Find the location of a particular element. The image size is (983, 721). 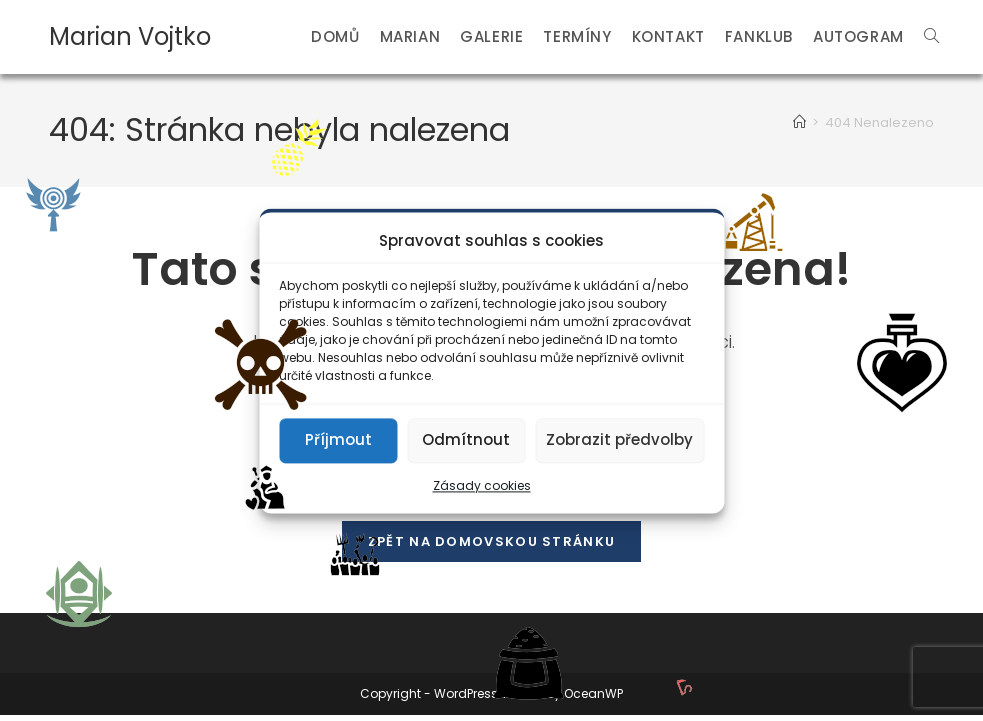

indicates a powder or ingredient item in inventory is located at coordinates (528, 661).